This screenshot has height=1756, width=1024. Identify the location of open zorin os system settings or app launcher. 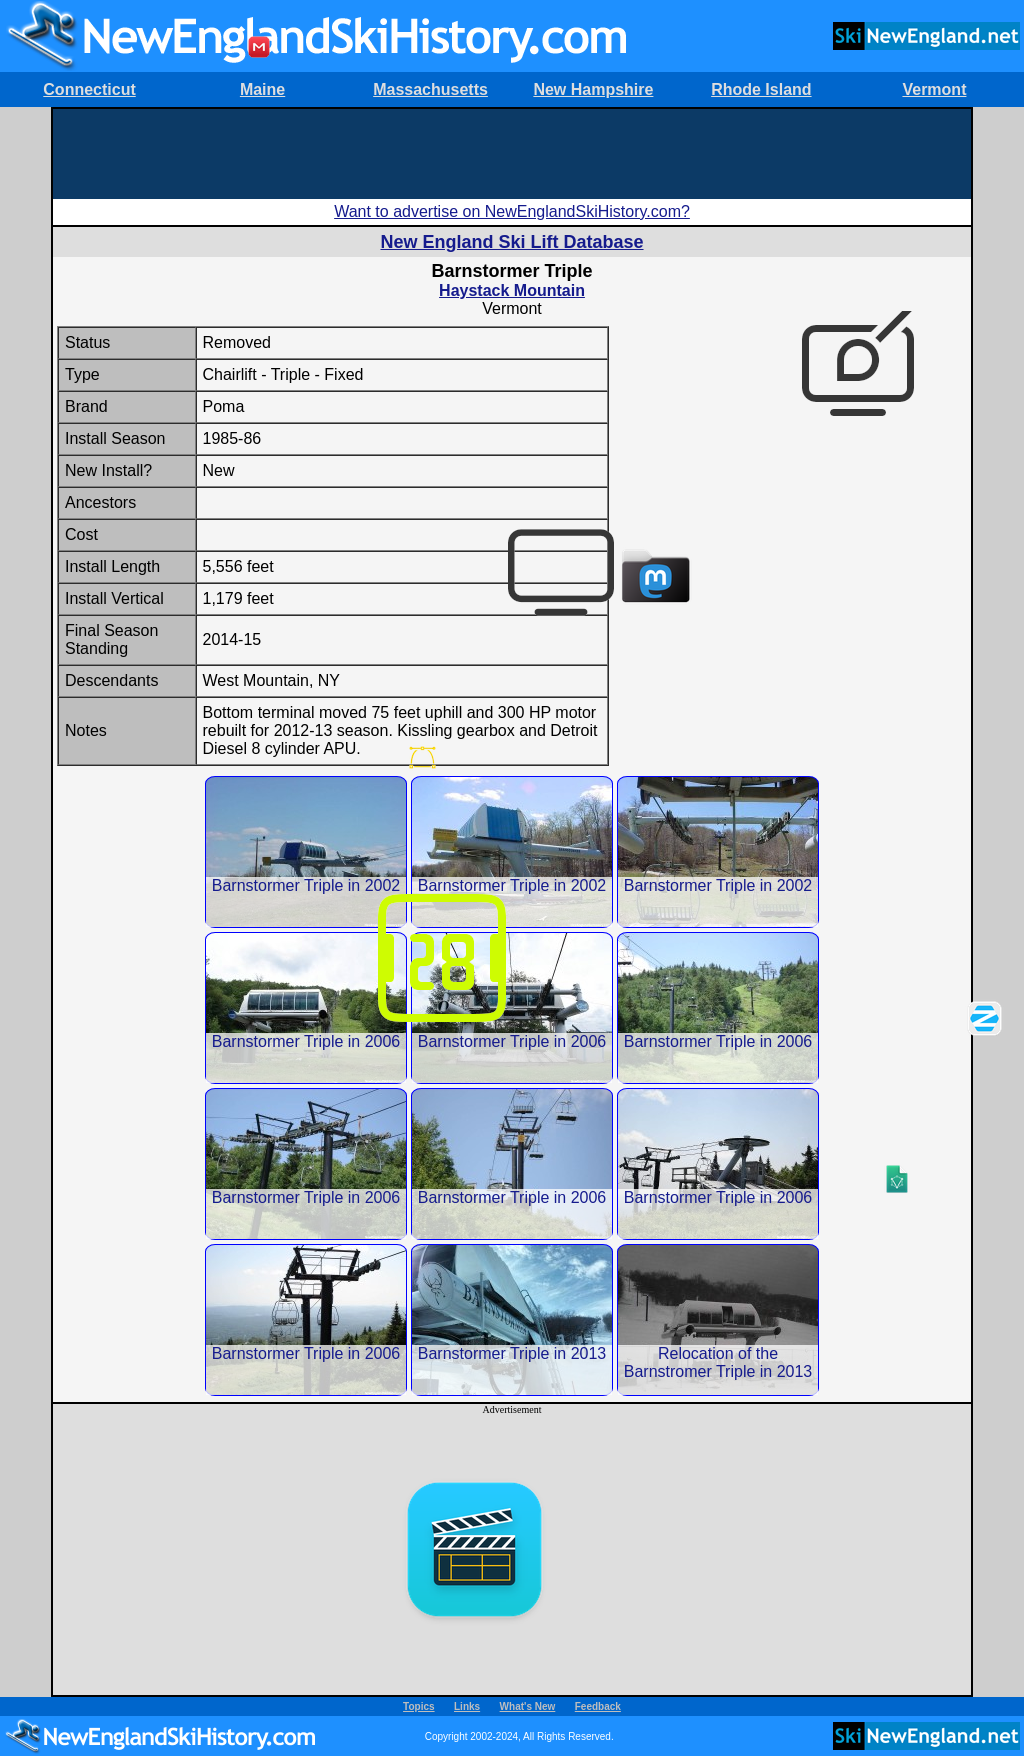
(984, 1018).